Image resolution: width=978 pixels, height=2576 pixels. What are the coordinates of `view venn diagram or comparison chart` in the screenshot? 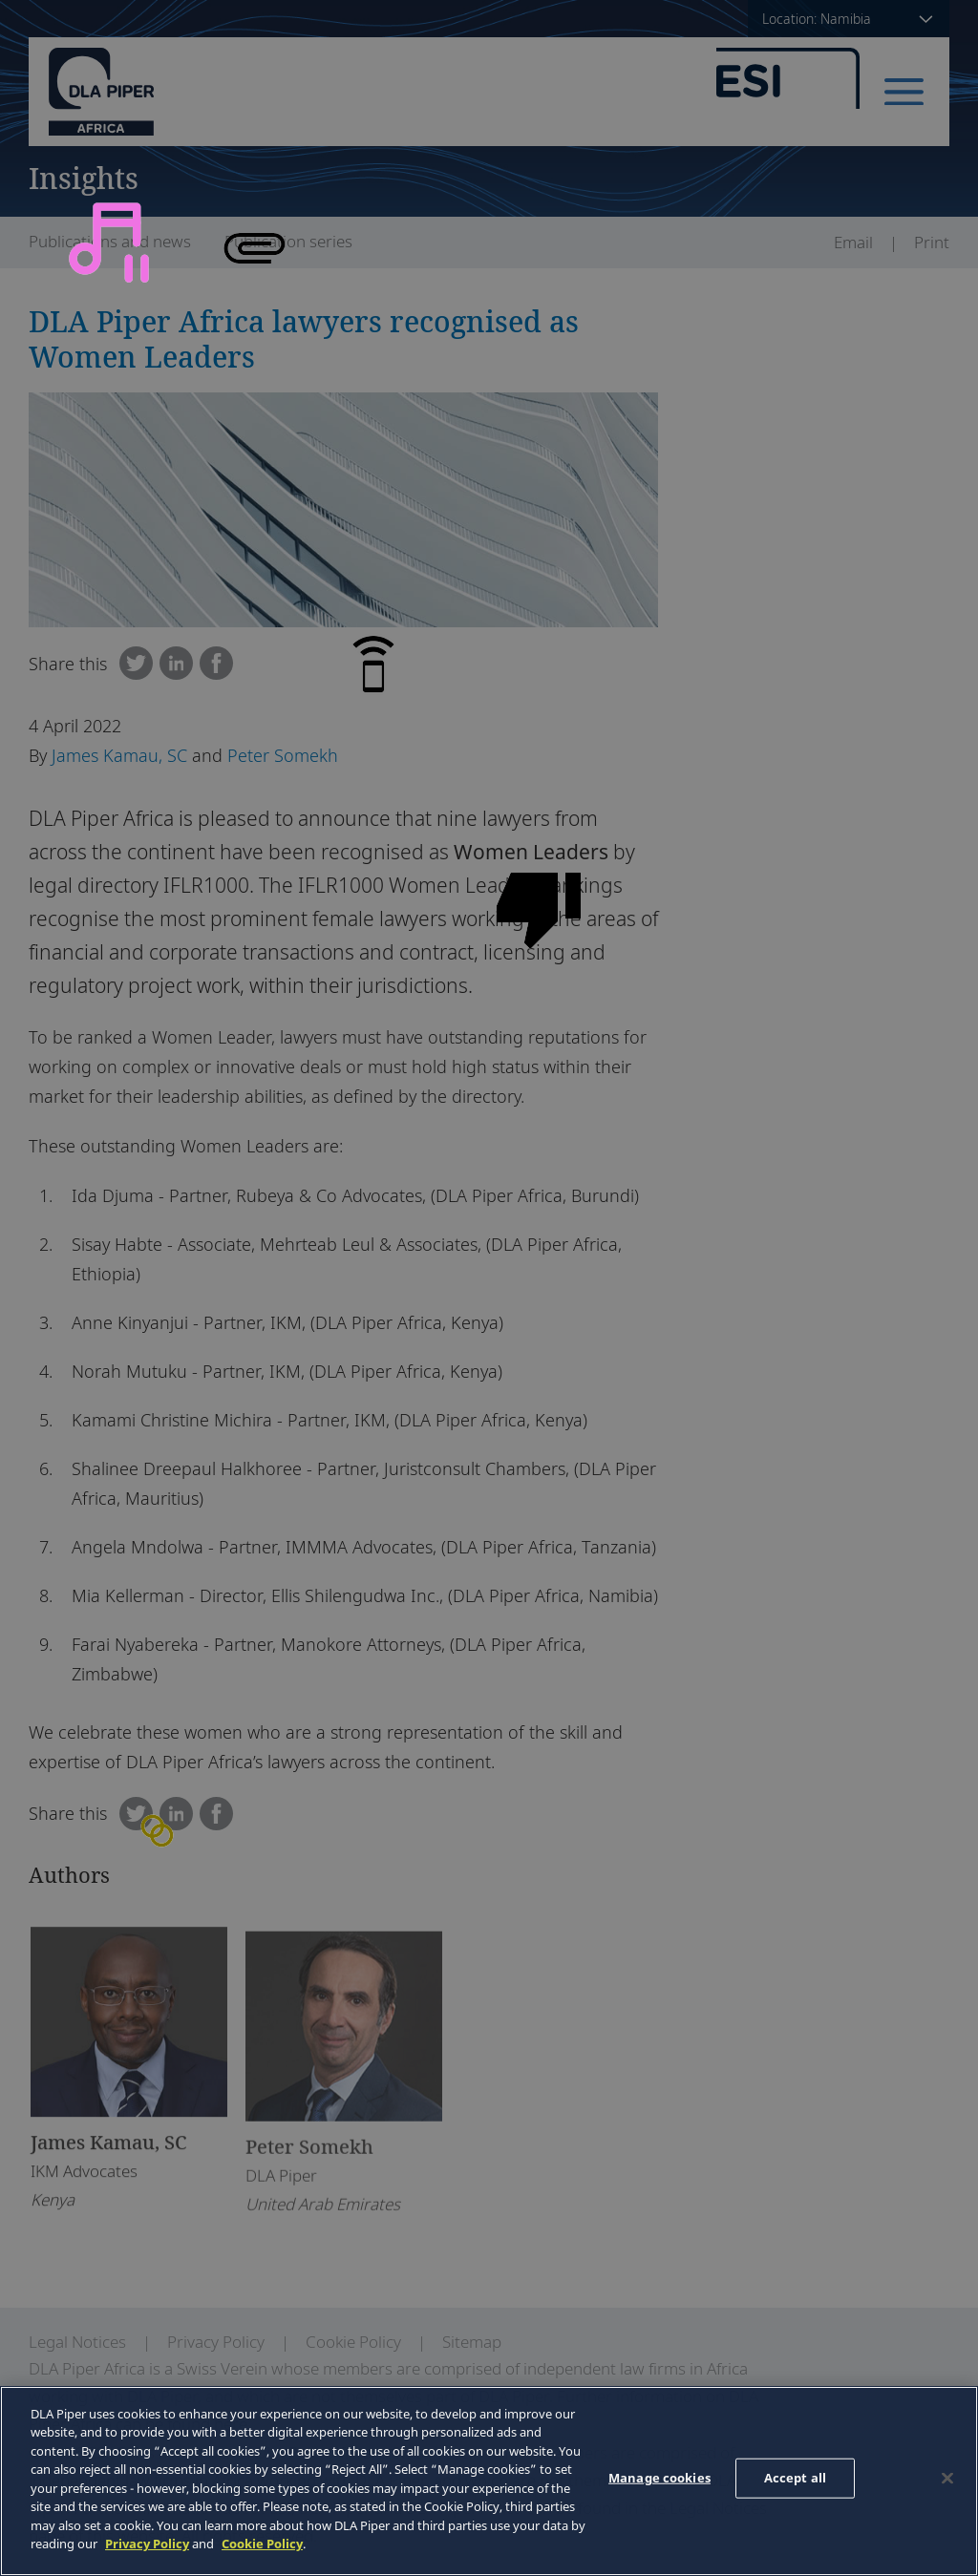 It's located at (157, 1830).